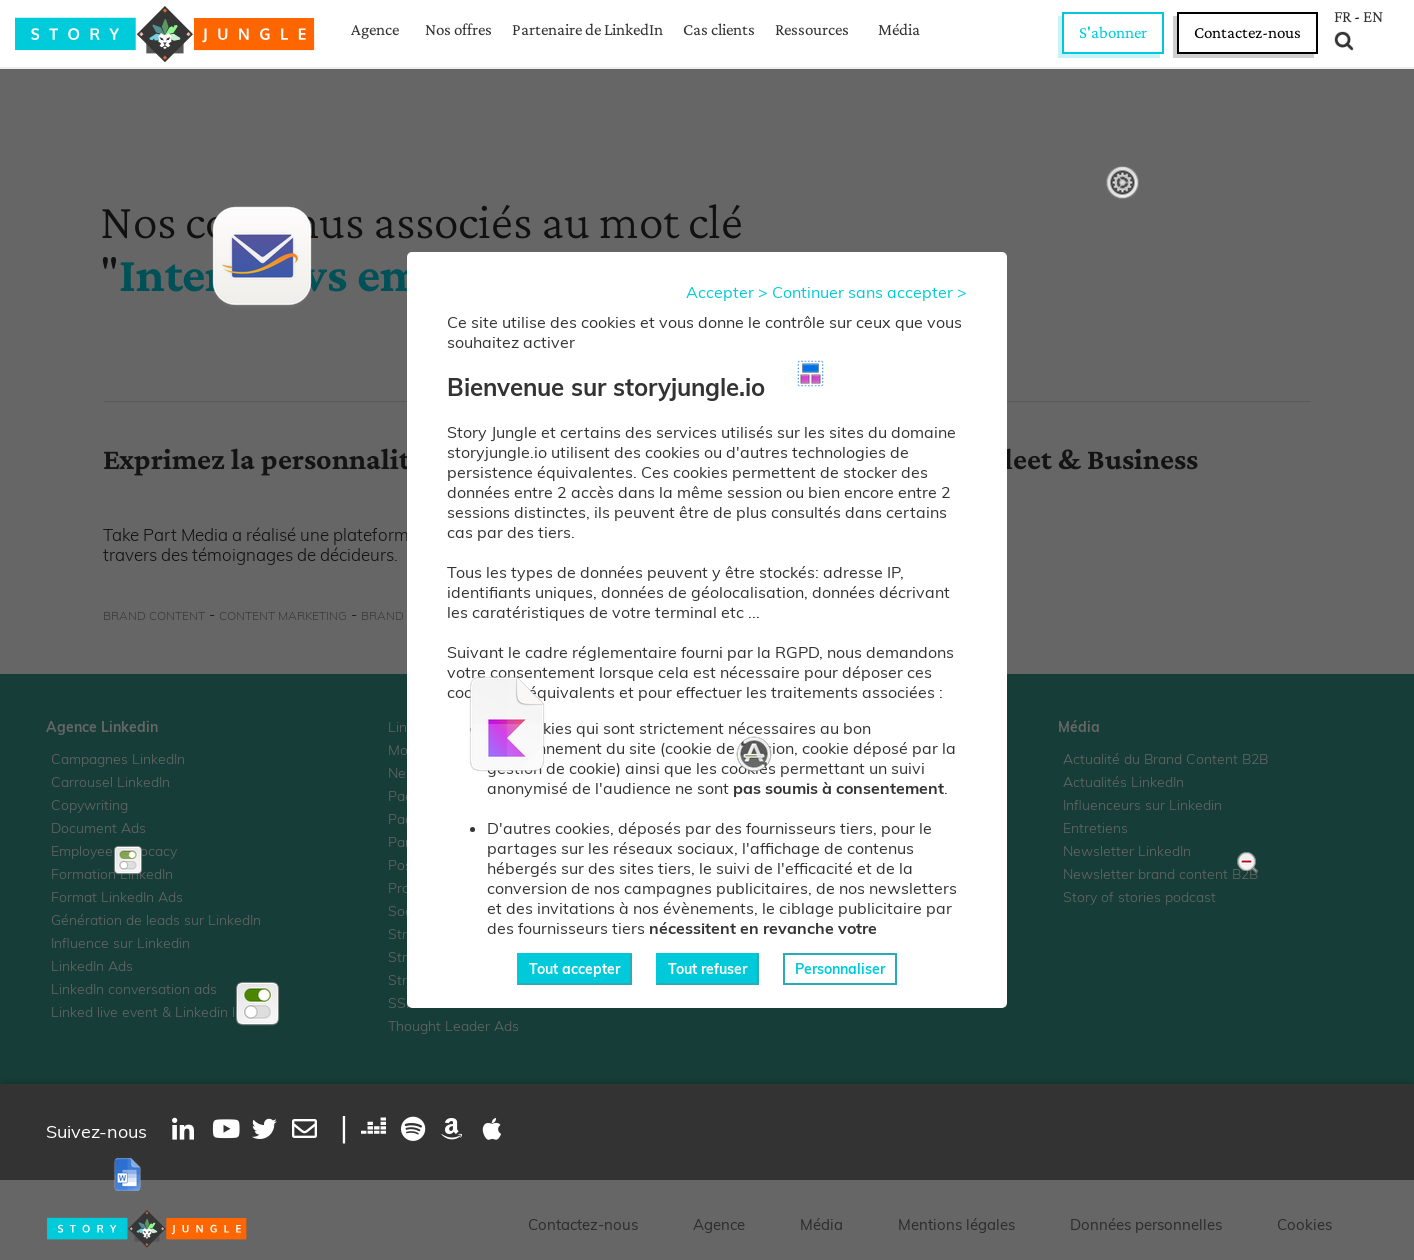 The height and width of the screenshot is (1260, 1414). What do you see at coordinates (257, 1003) in the screenshot?
I see `open unity tweak tool settings` at bounding box center [257, 1003].